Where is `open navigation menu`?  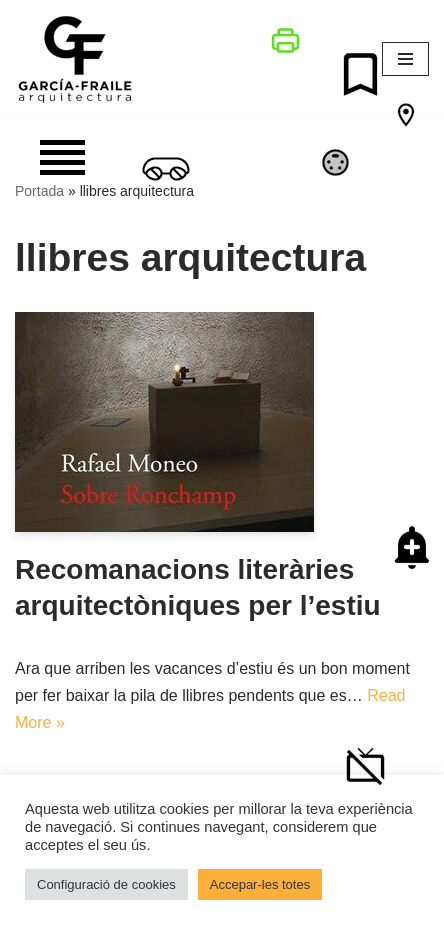
open navigation menu is located at coordinates (62, 158).